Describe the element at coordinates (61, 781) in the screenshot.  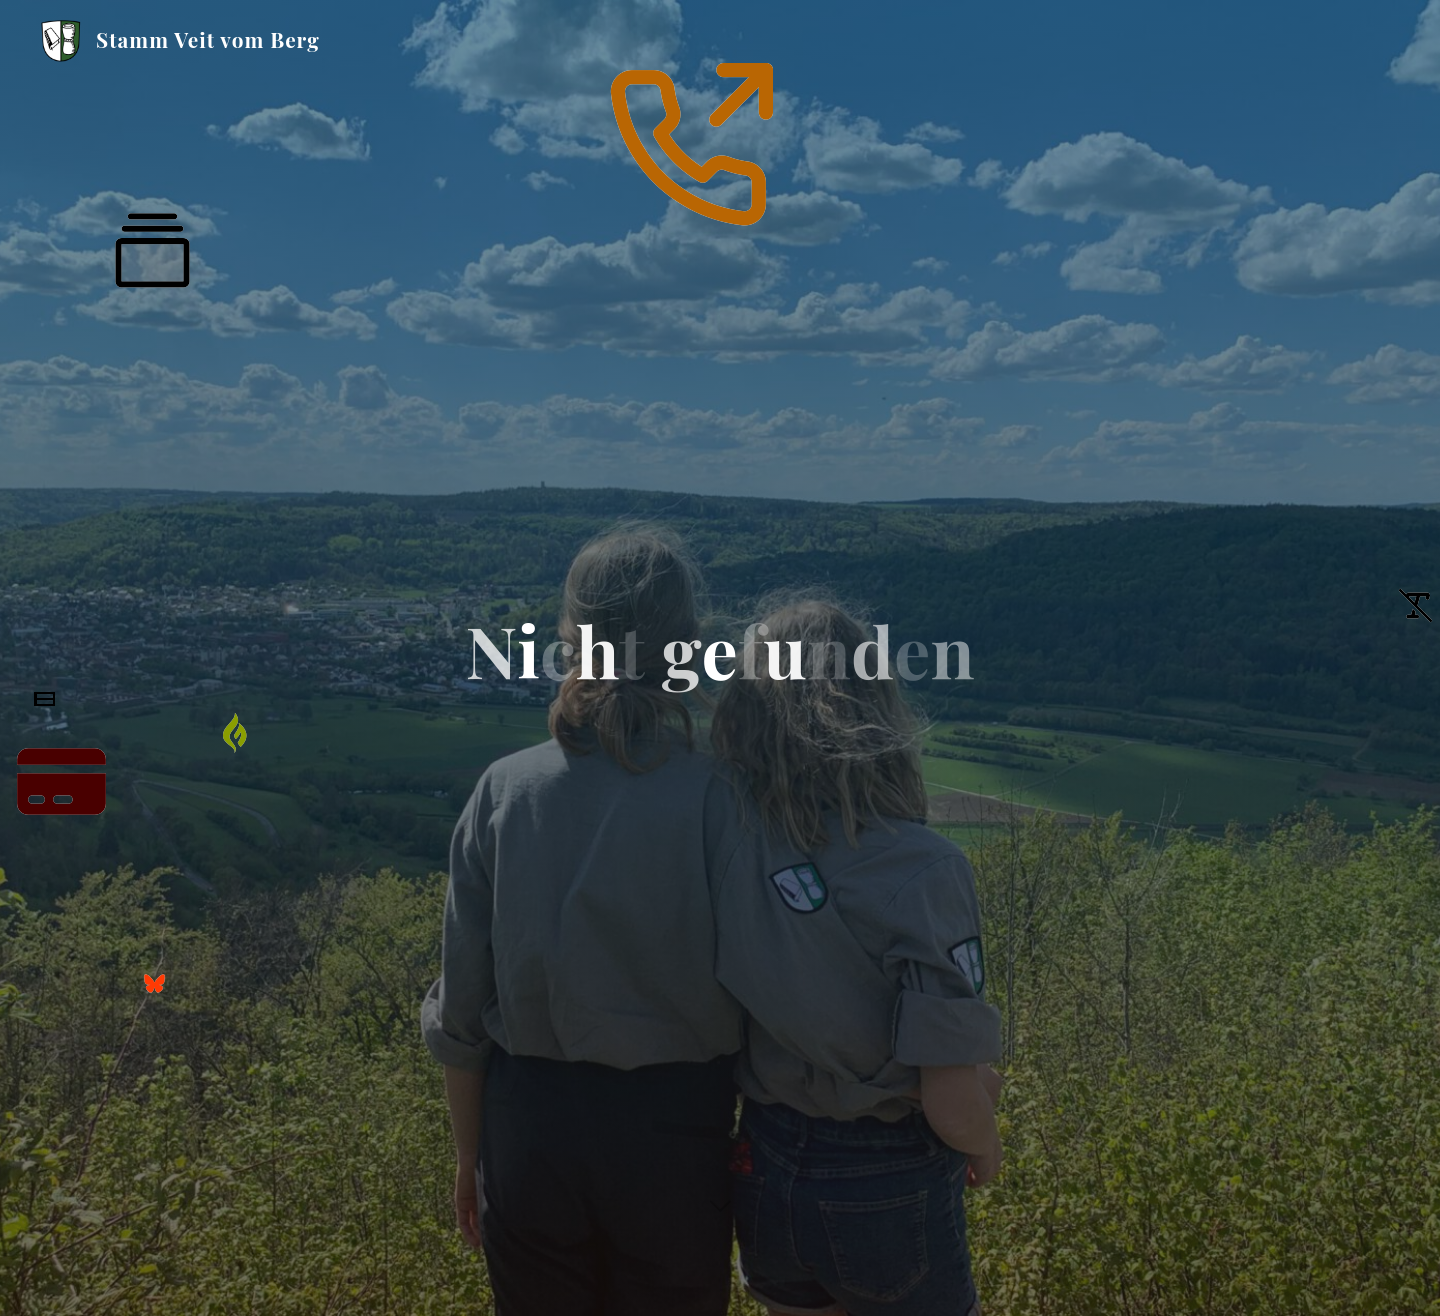
I see `manage payment methods` at that location.